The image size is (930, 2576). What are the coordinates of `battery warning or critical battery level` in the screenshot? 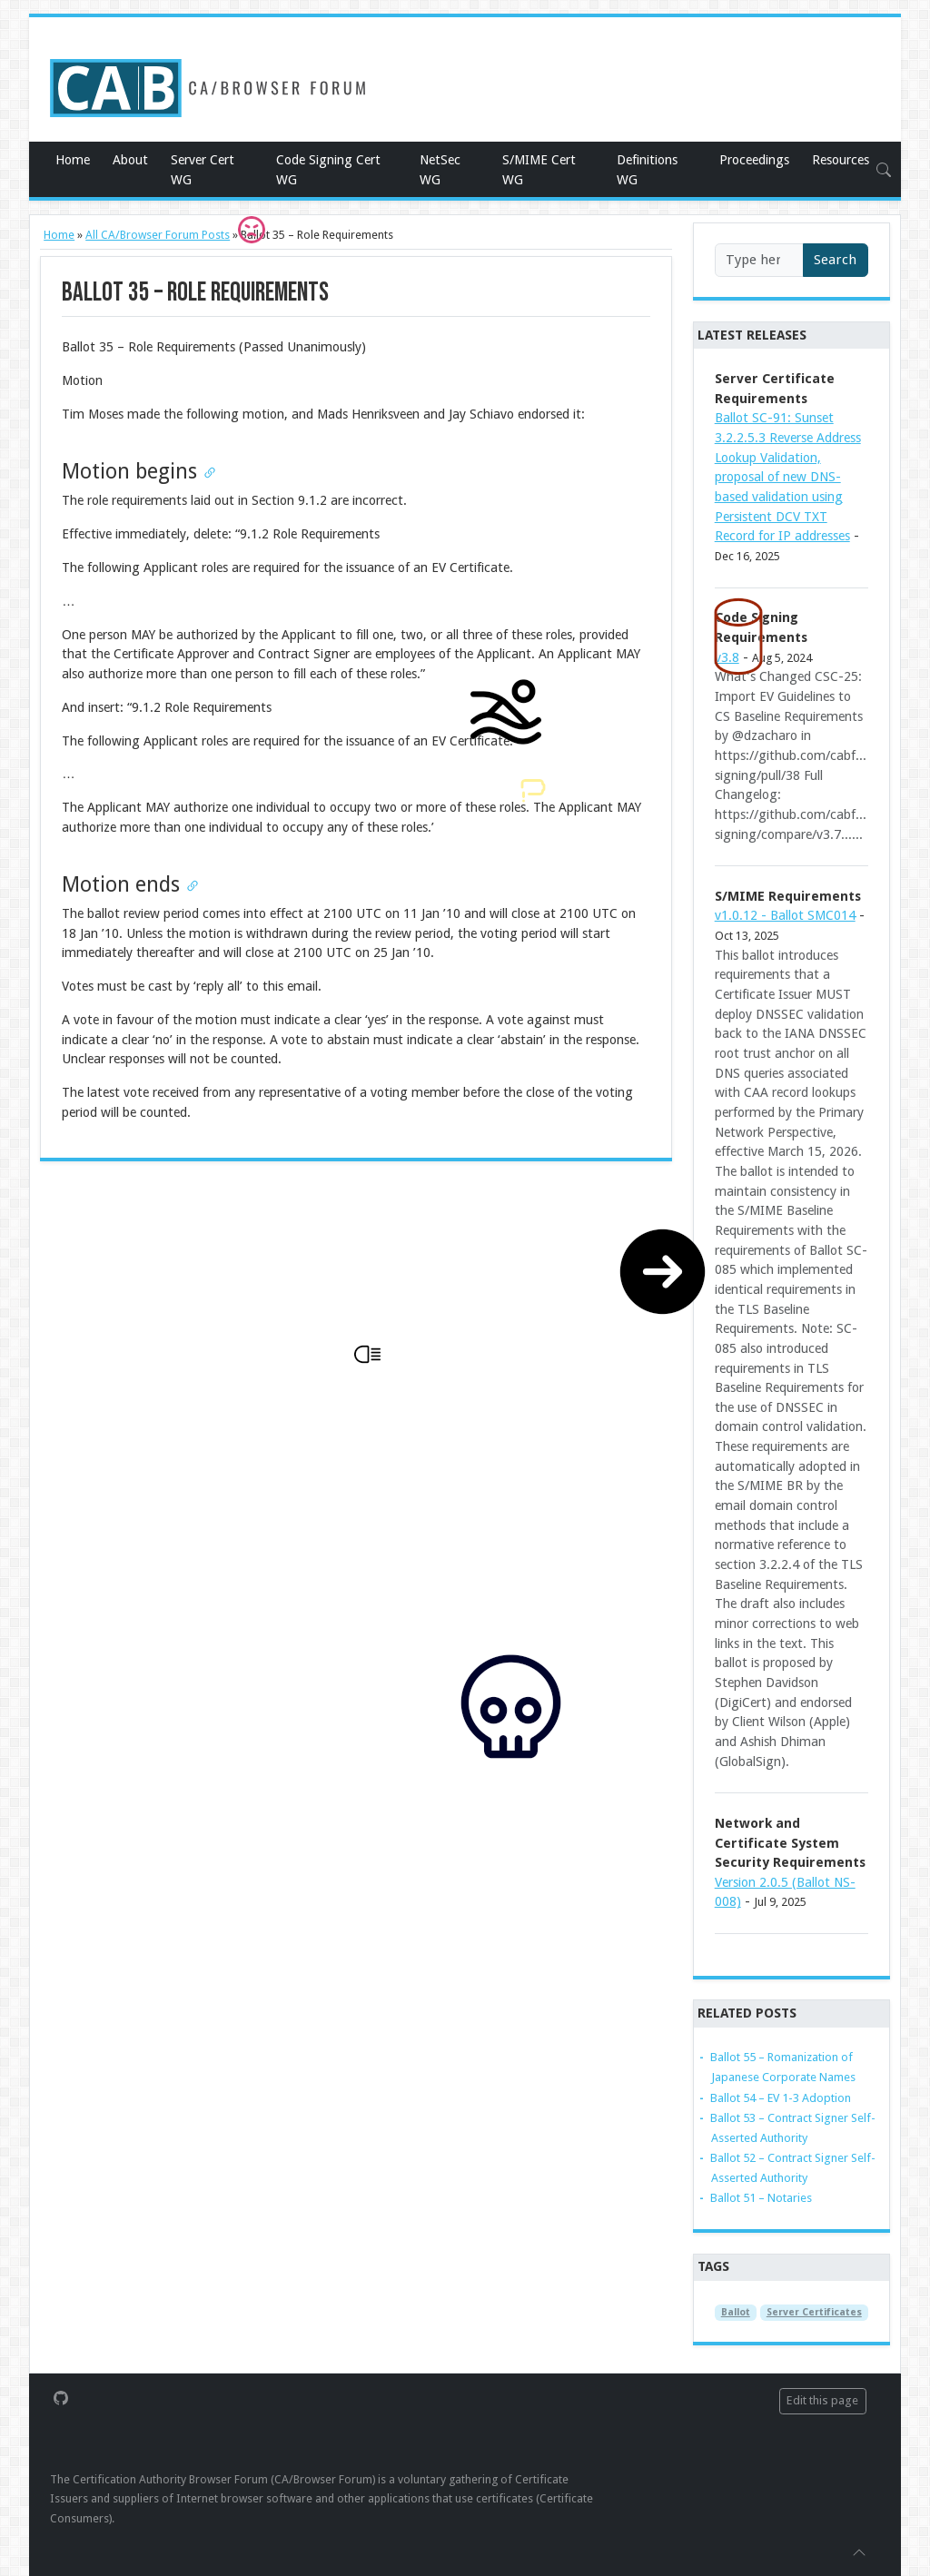 It's located at (533, 787).